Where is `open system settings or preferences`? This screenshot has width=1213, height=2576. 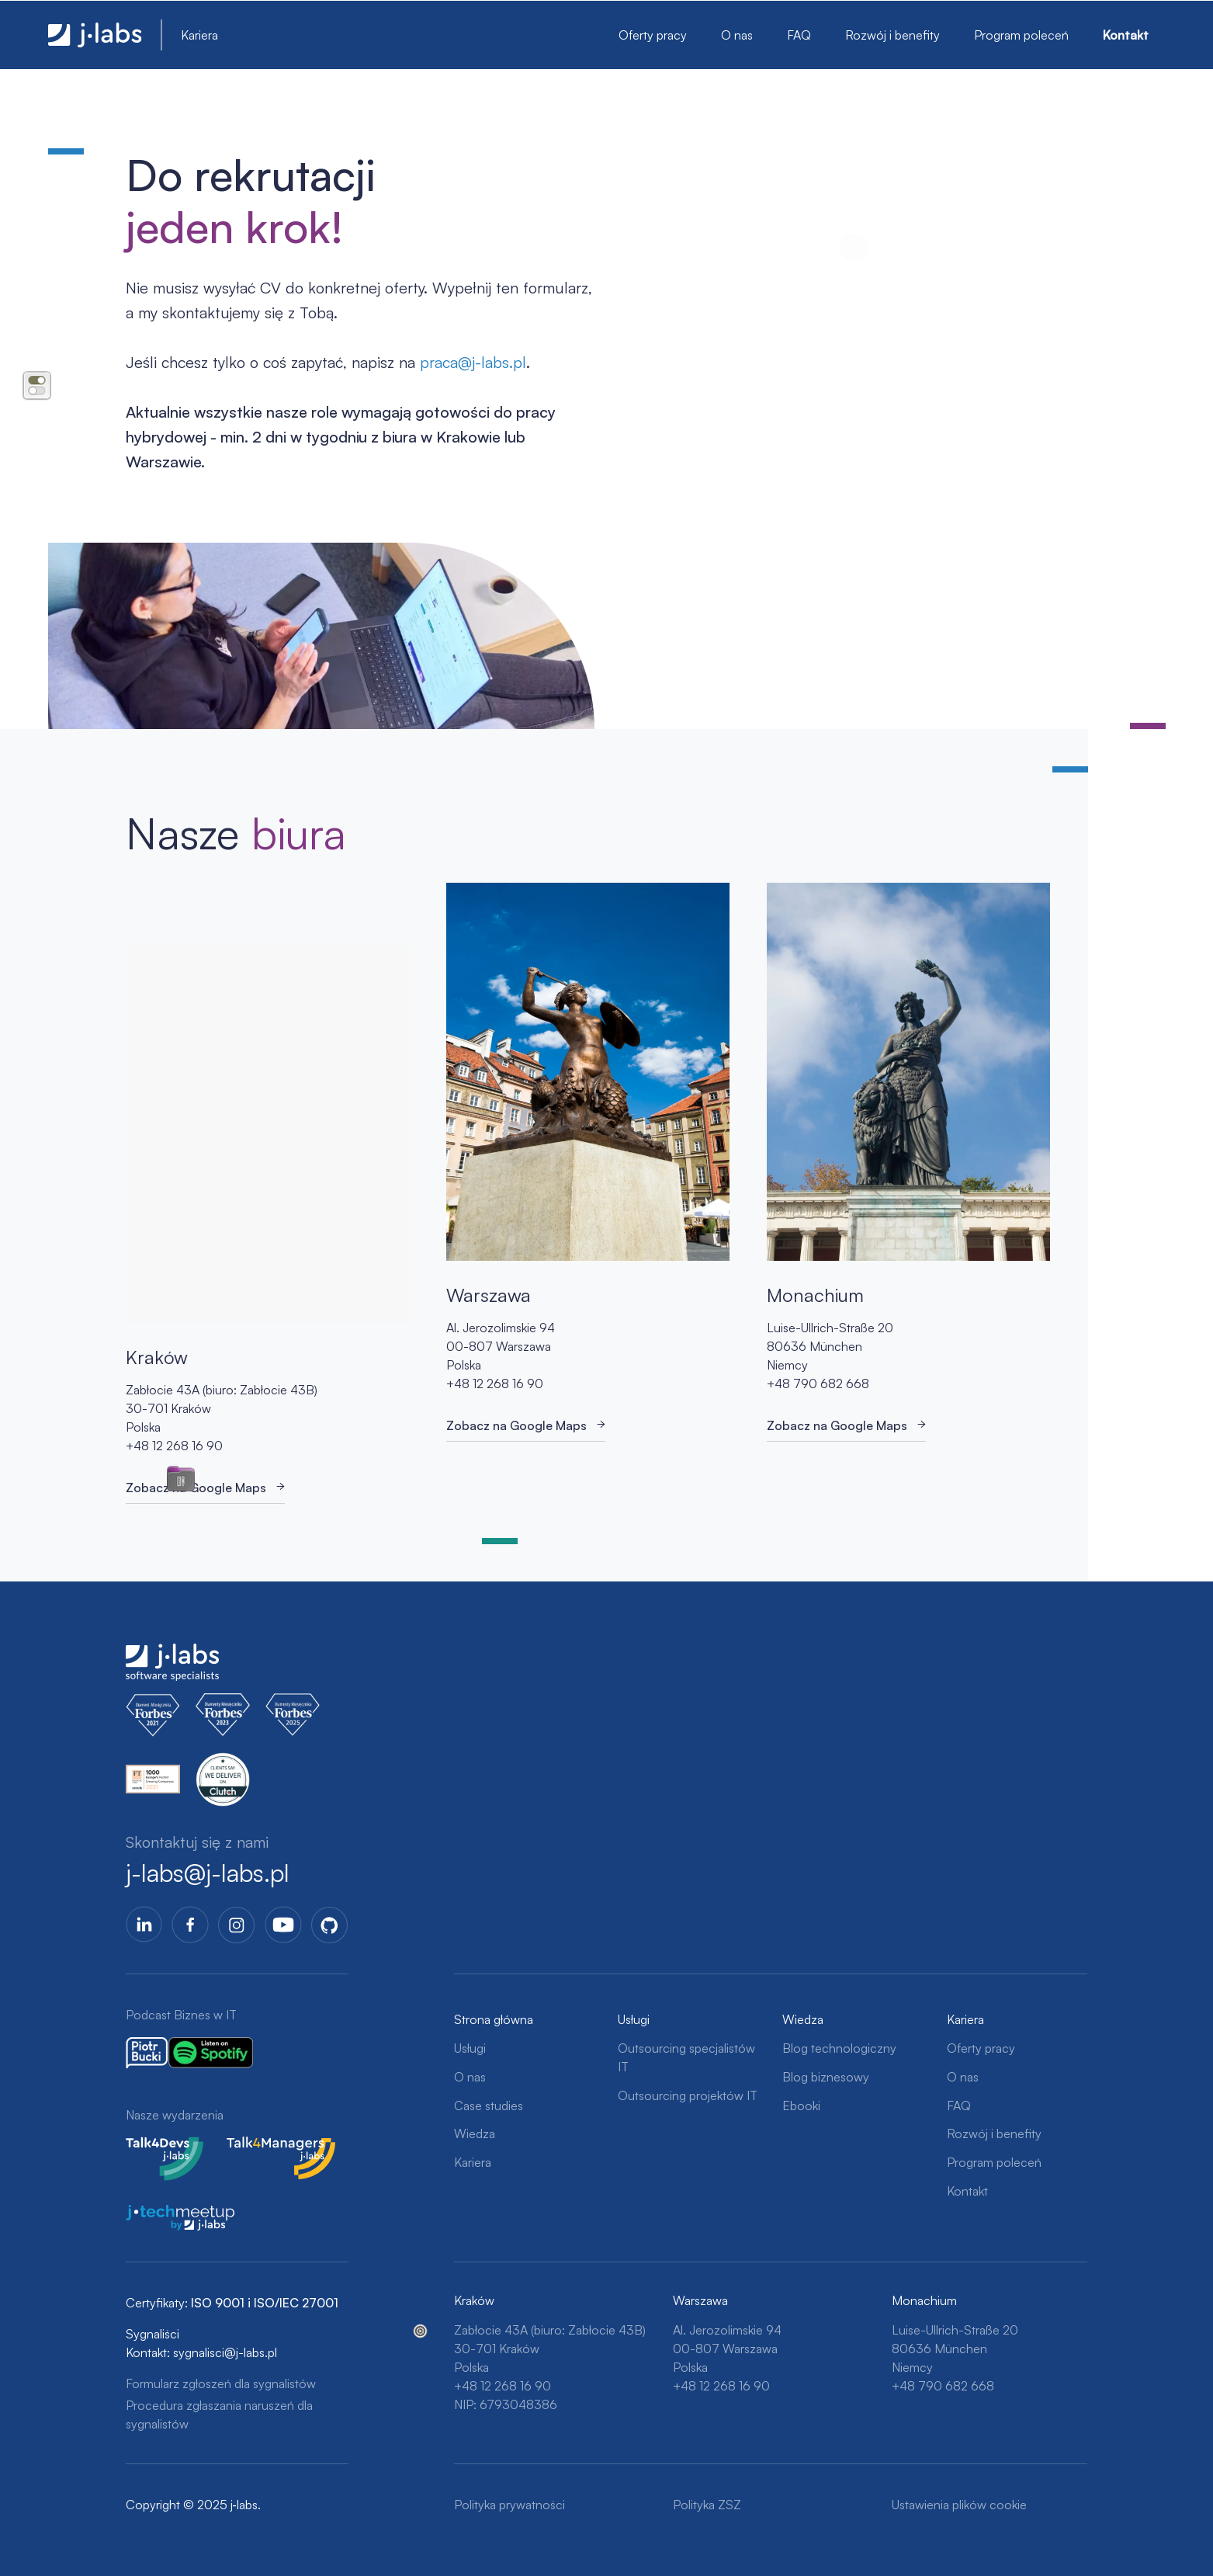
open system settings or preferences is located at coordinates (36, 385).